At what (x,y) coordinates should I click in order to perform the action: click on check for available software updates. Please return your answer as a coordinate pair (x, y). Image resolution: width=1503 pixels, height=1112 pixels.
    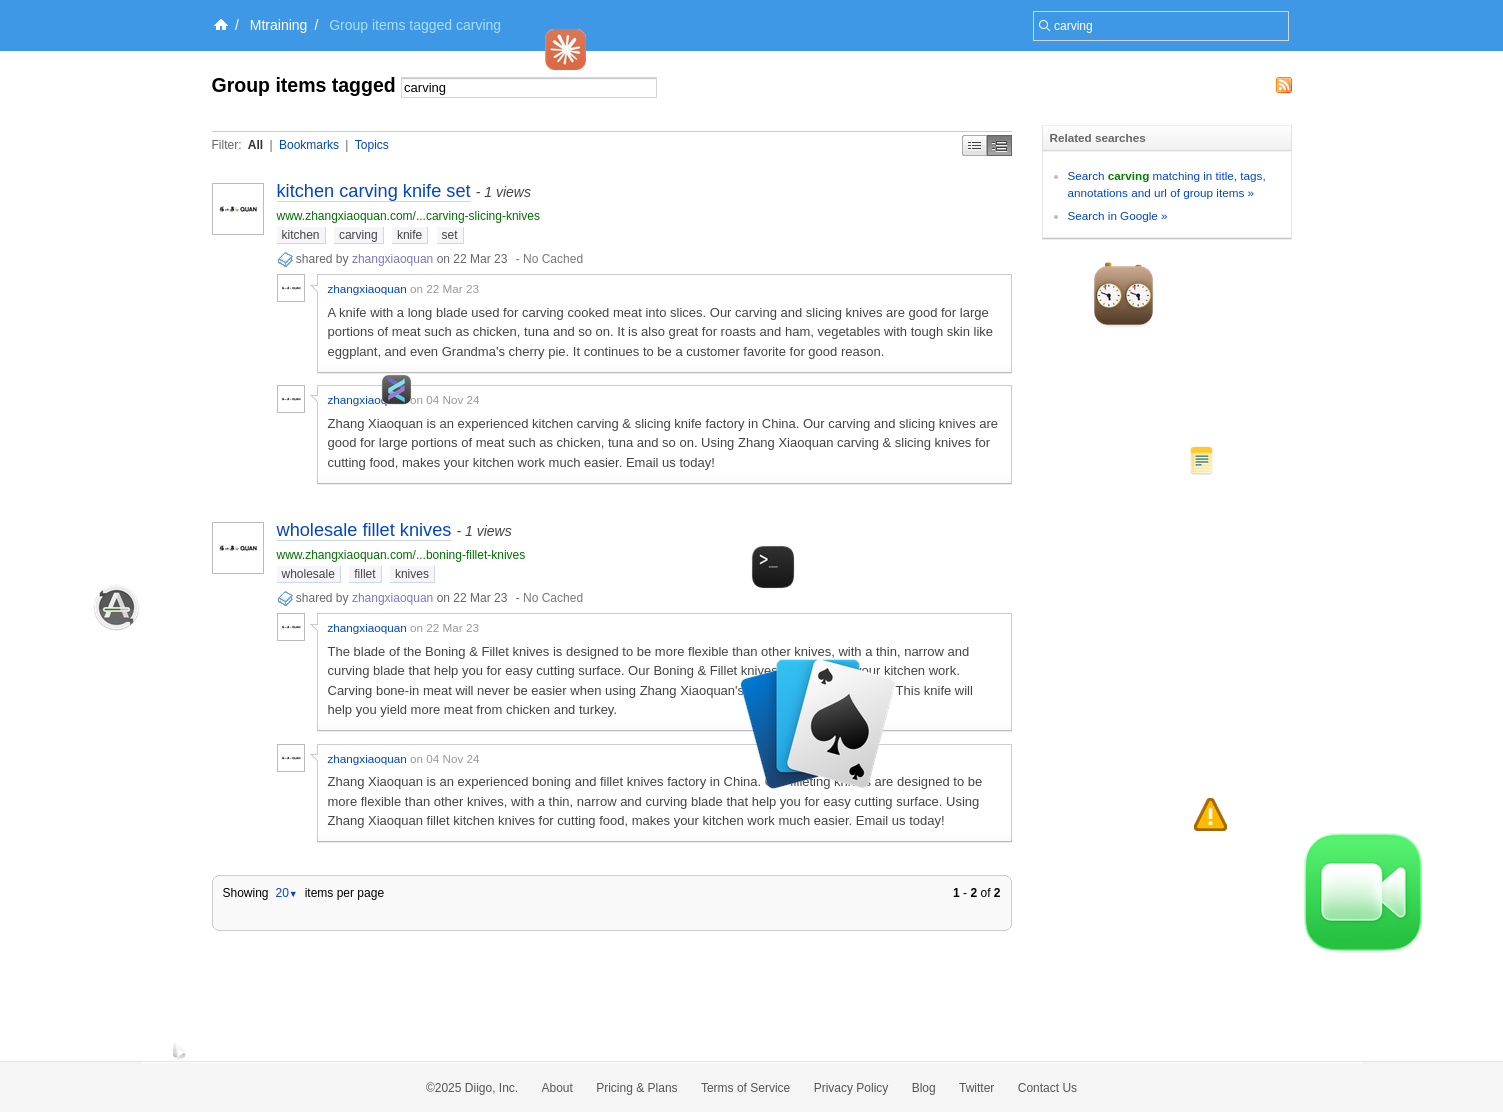
    Looking at the image, I should click on (116, 607).